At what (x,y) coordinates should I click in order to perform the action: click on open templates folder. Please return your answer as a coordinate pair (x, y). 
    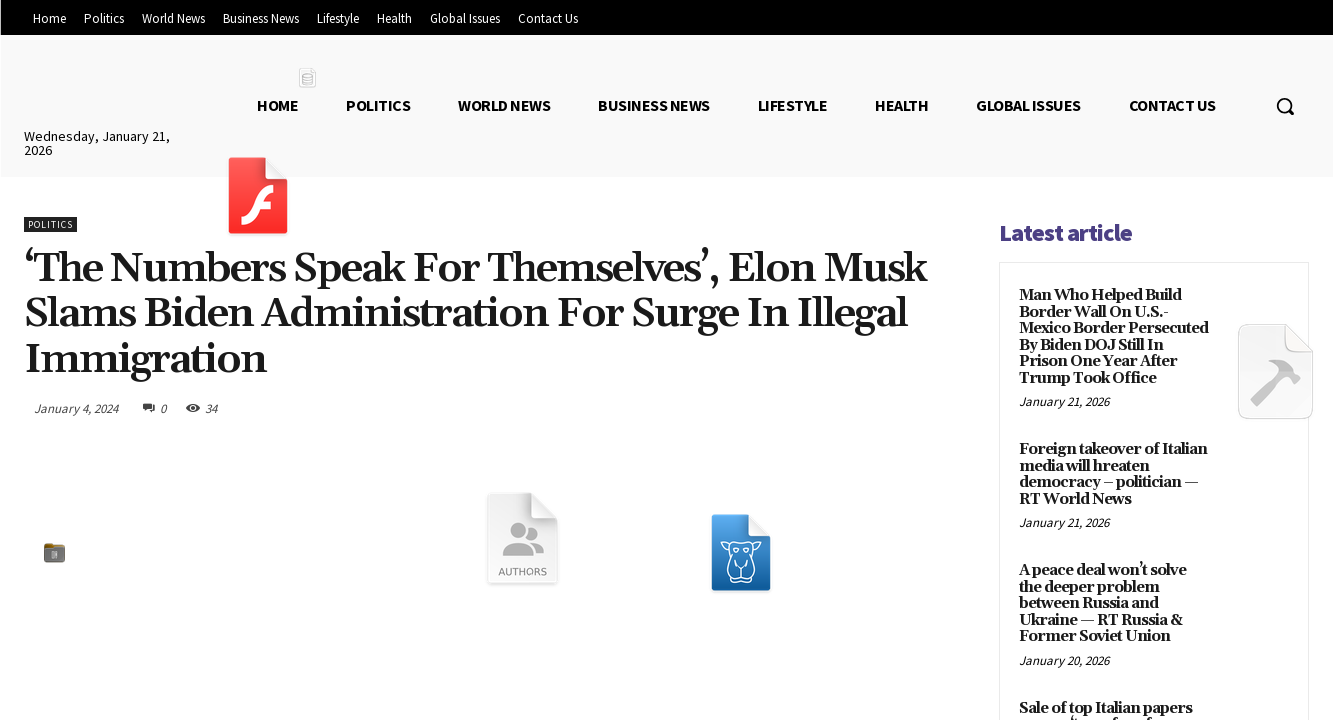
    Looking at the image, I should click on (54, 552).